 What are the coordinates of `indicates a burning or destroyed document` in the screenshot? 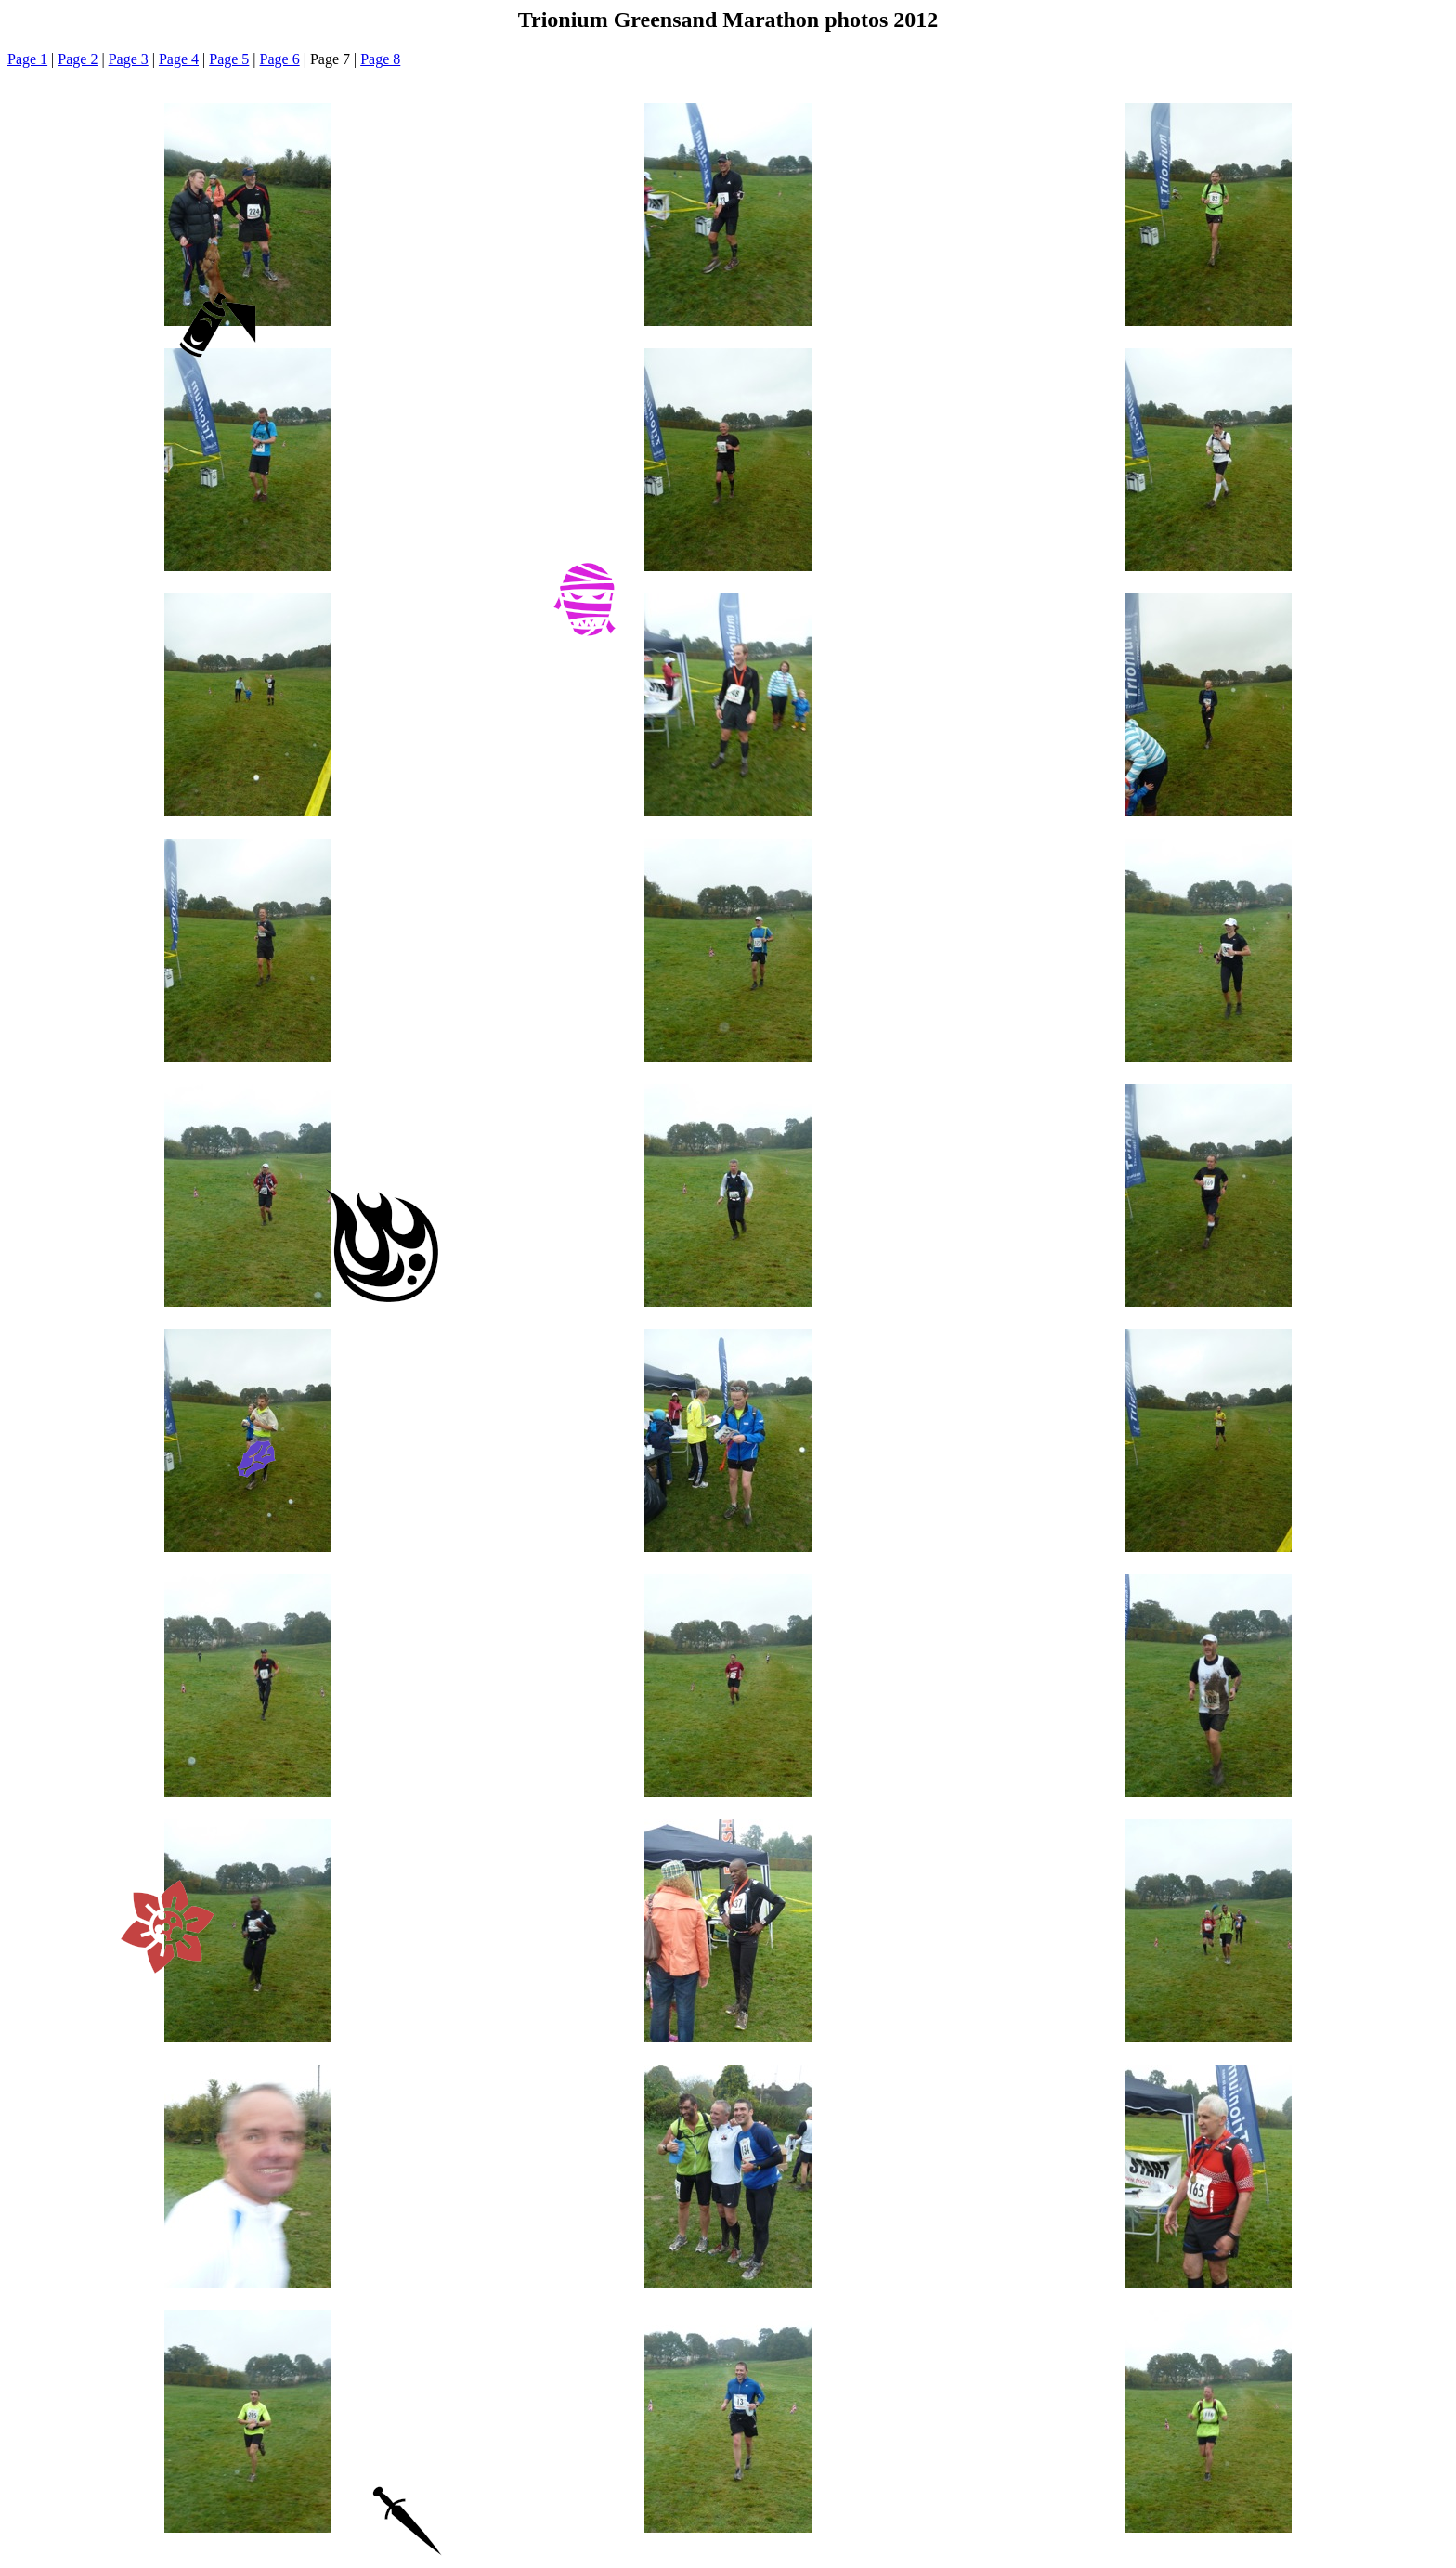 It's located at (382, 1245).